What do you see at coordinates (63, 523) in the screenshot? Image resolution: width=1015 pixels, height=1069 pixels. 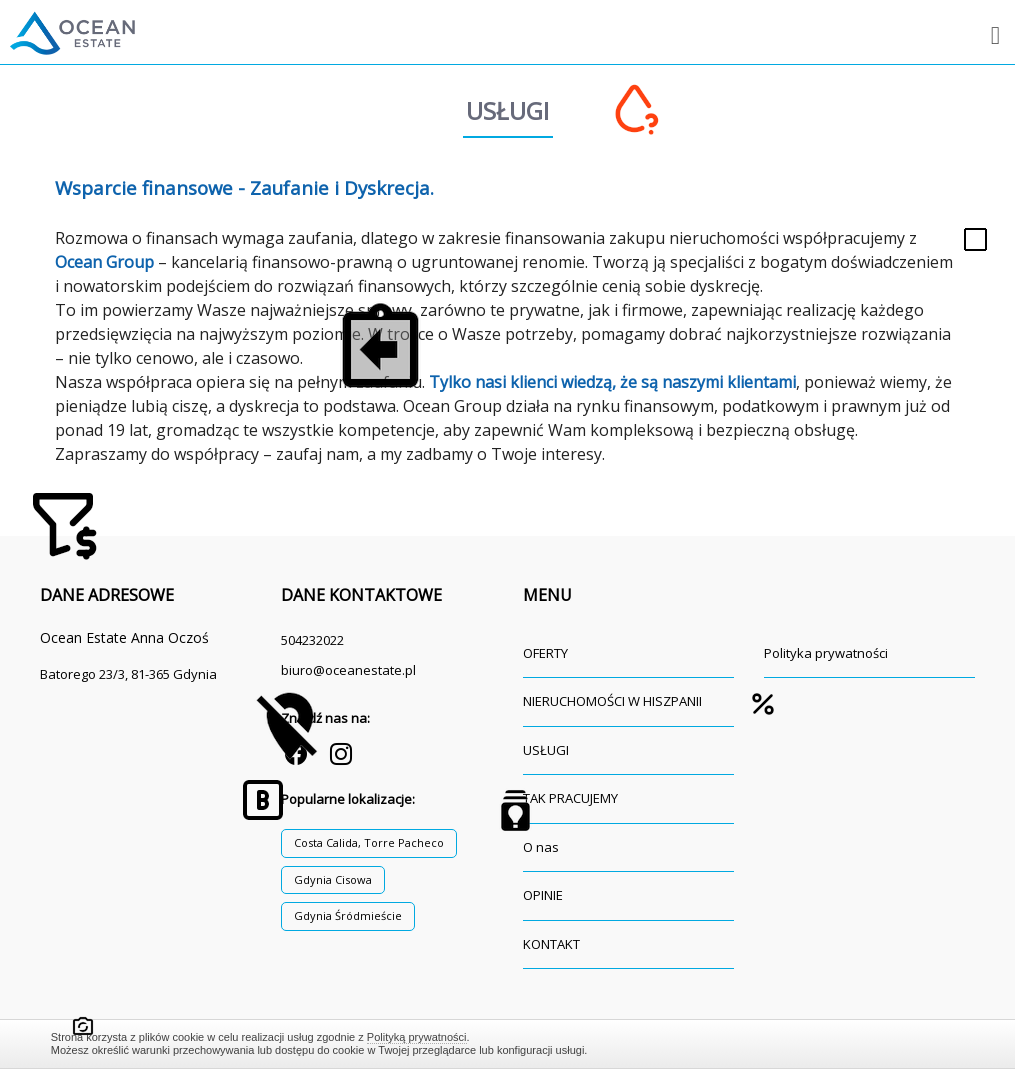 I see `filter results by price or cost` at bounding box center [63, 523].